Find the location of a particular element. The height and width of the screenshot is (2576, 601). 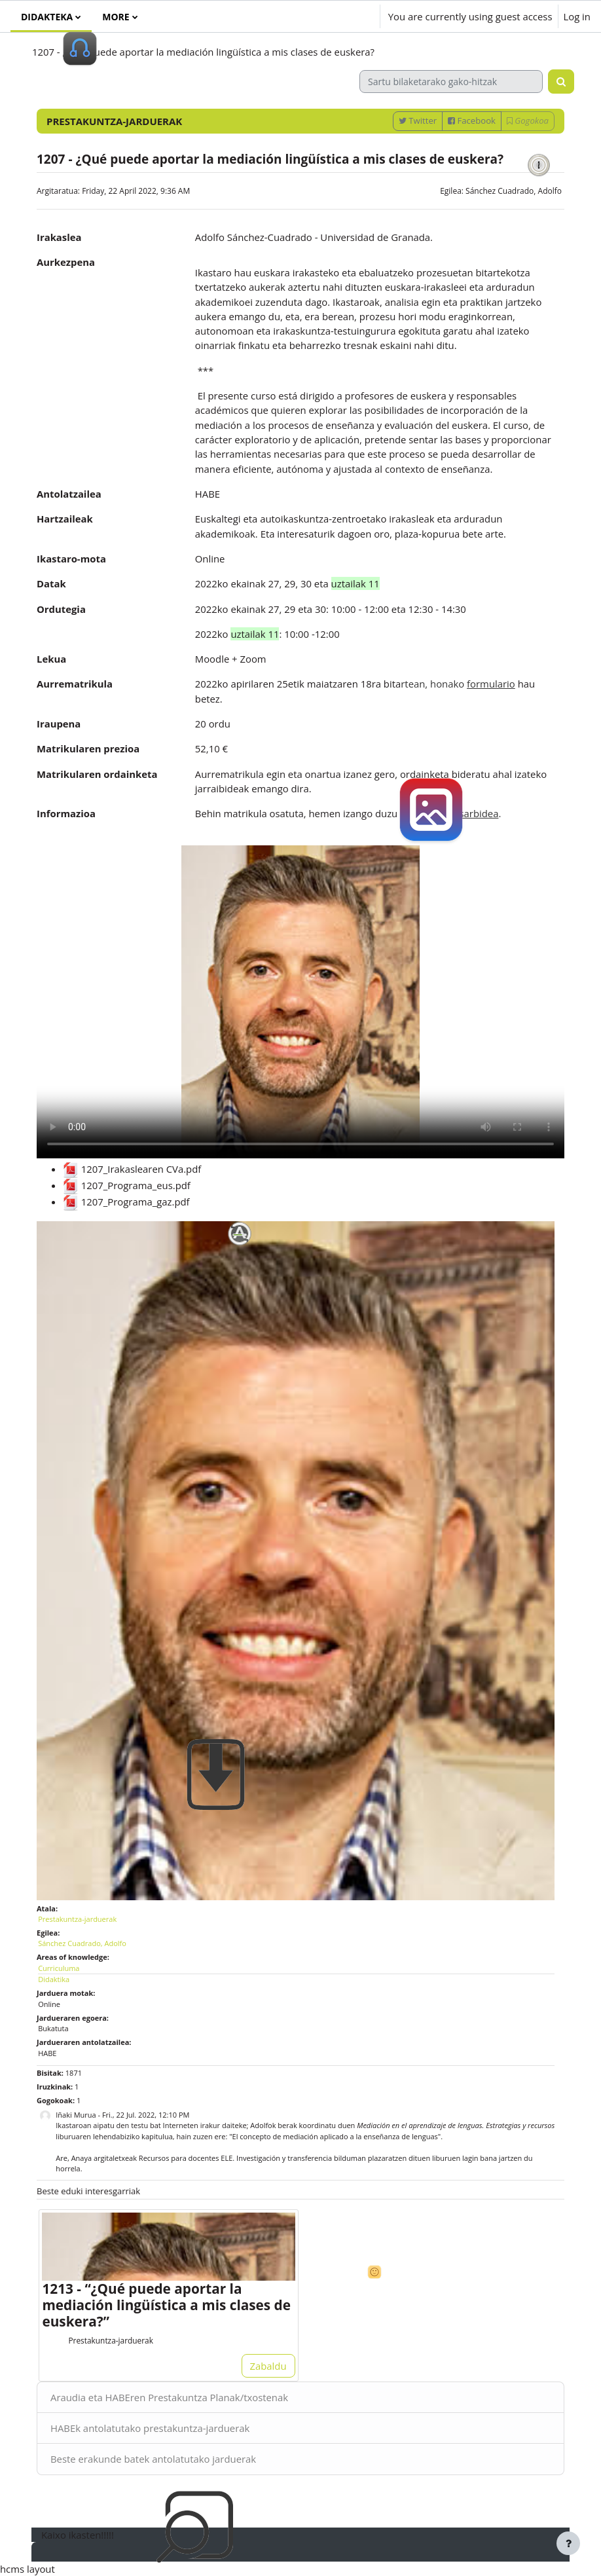

customize emoji and emoticon preferences is located at coordinates (374, 2272).